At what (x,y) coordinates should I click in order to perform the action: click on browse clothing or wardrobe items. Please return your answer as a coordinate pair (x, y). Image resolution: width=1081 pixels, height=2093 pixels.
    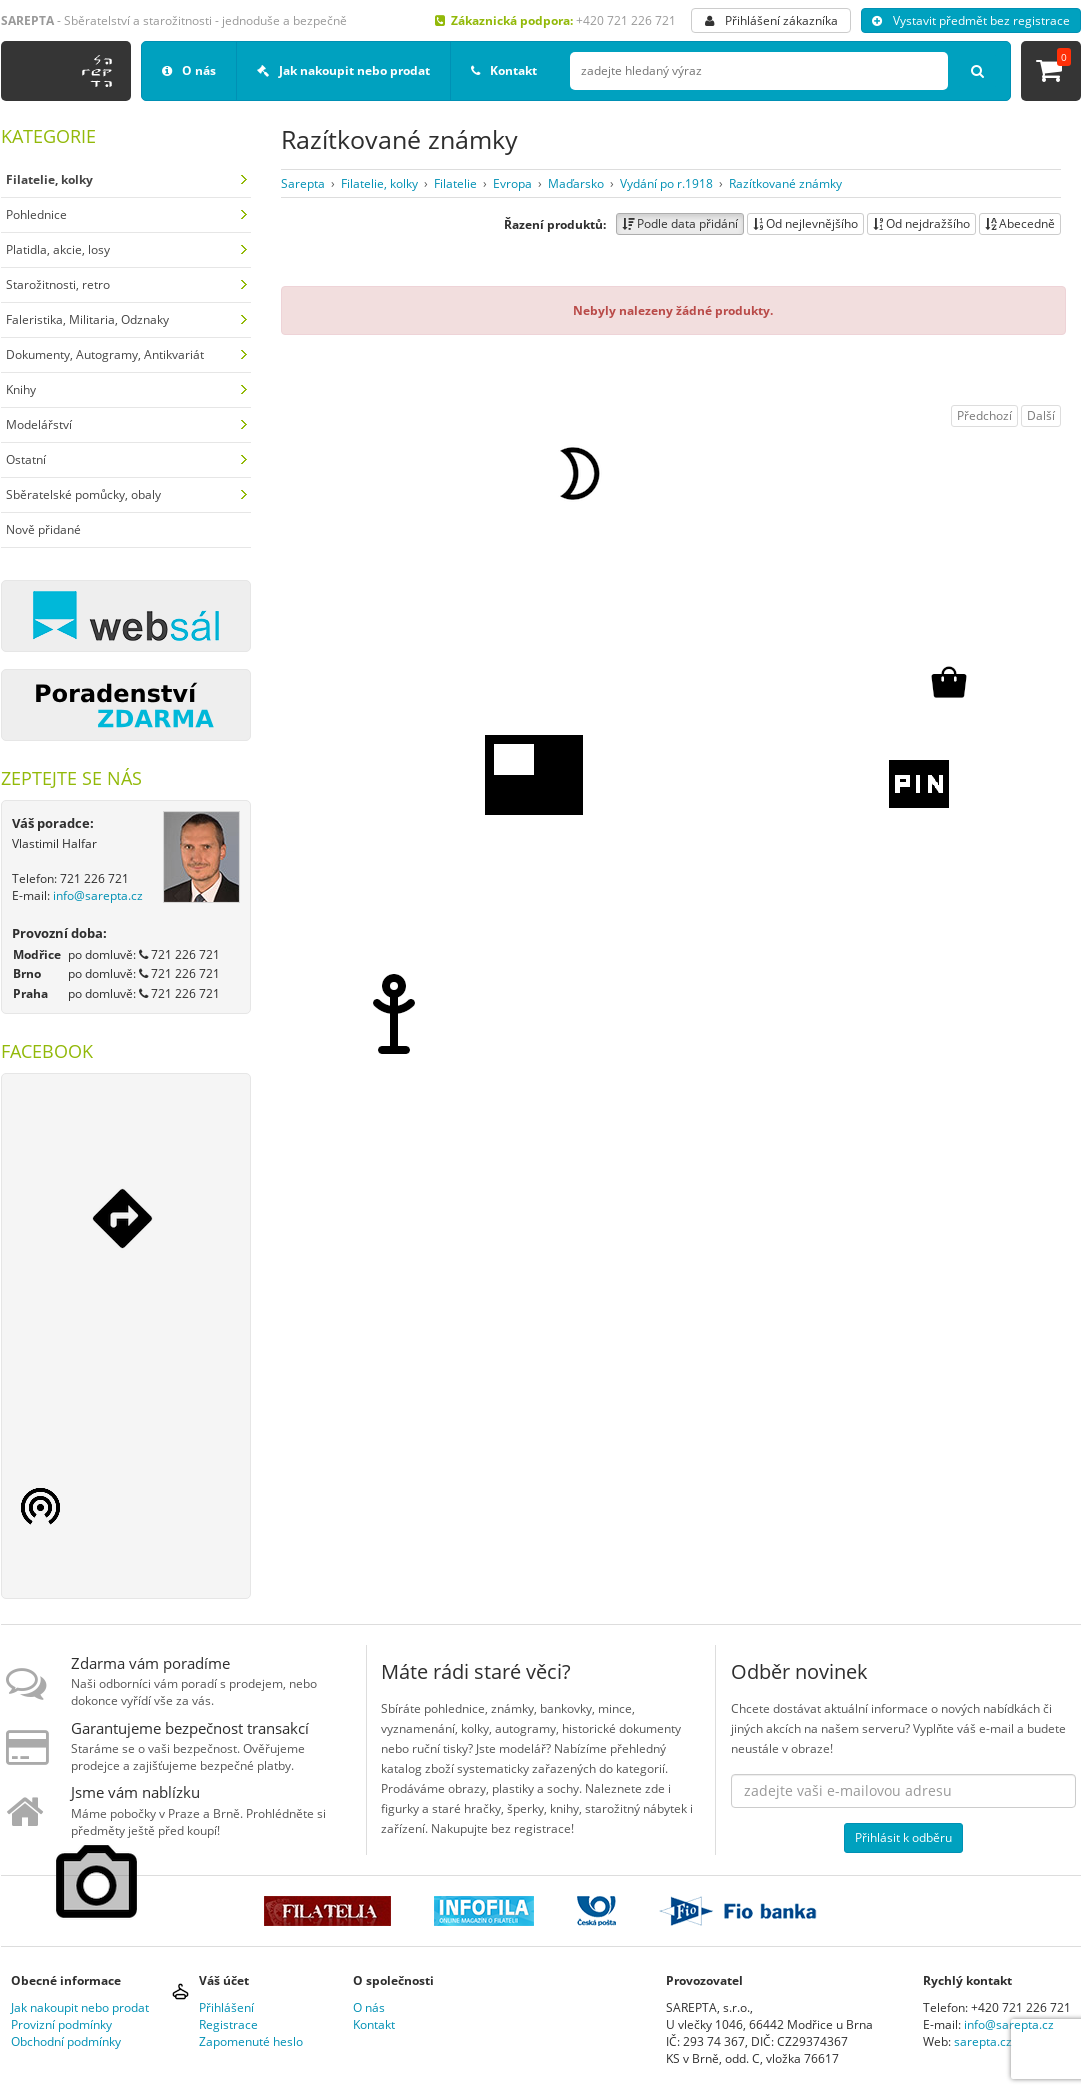
    Looking at the image, I should click on (394, 1014).